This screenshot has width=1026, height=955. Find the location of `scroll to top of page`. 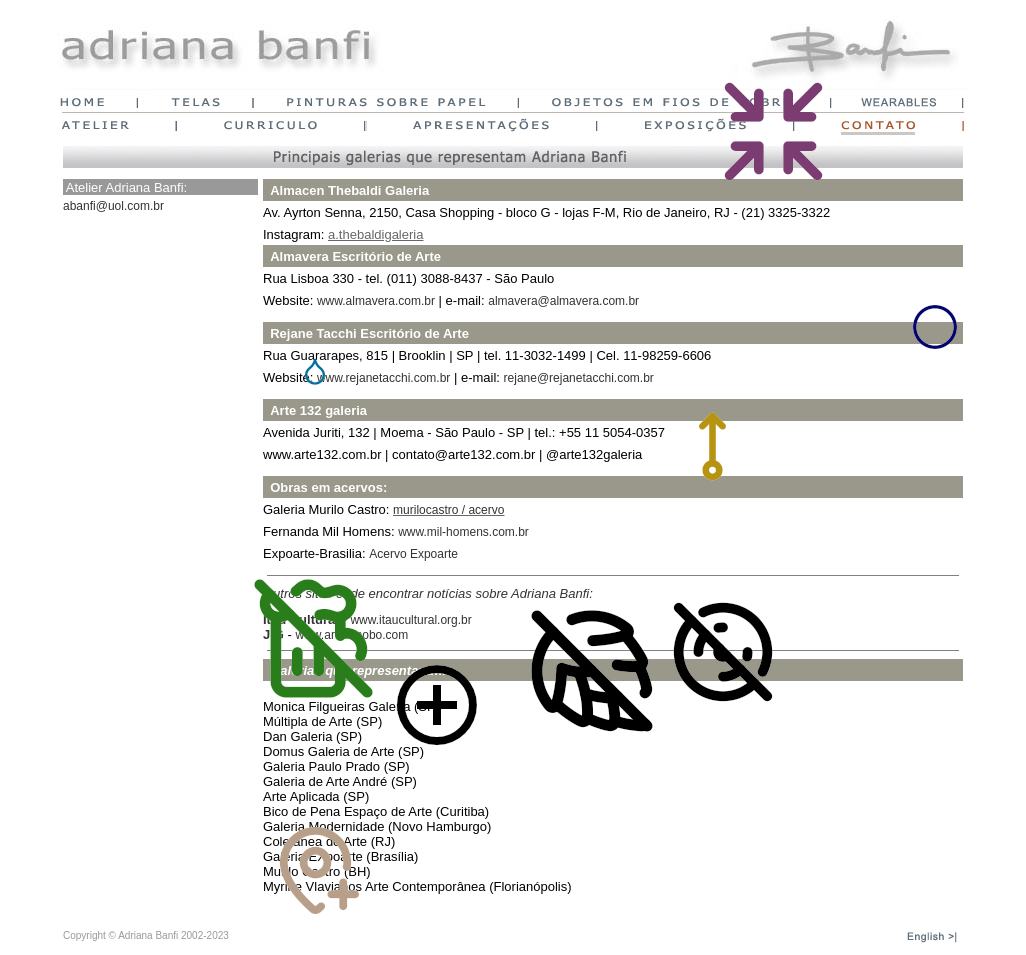

scroll to top of page is located at coordinates (712, 446).